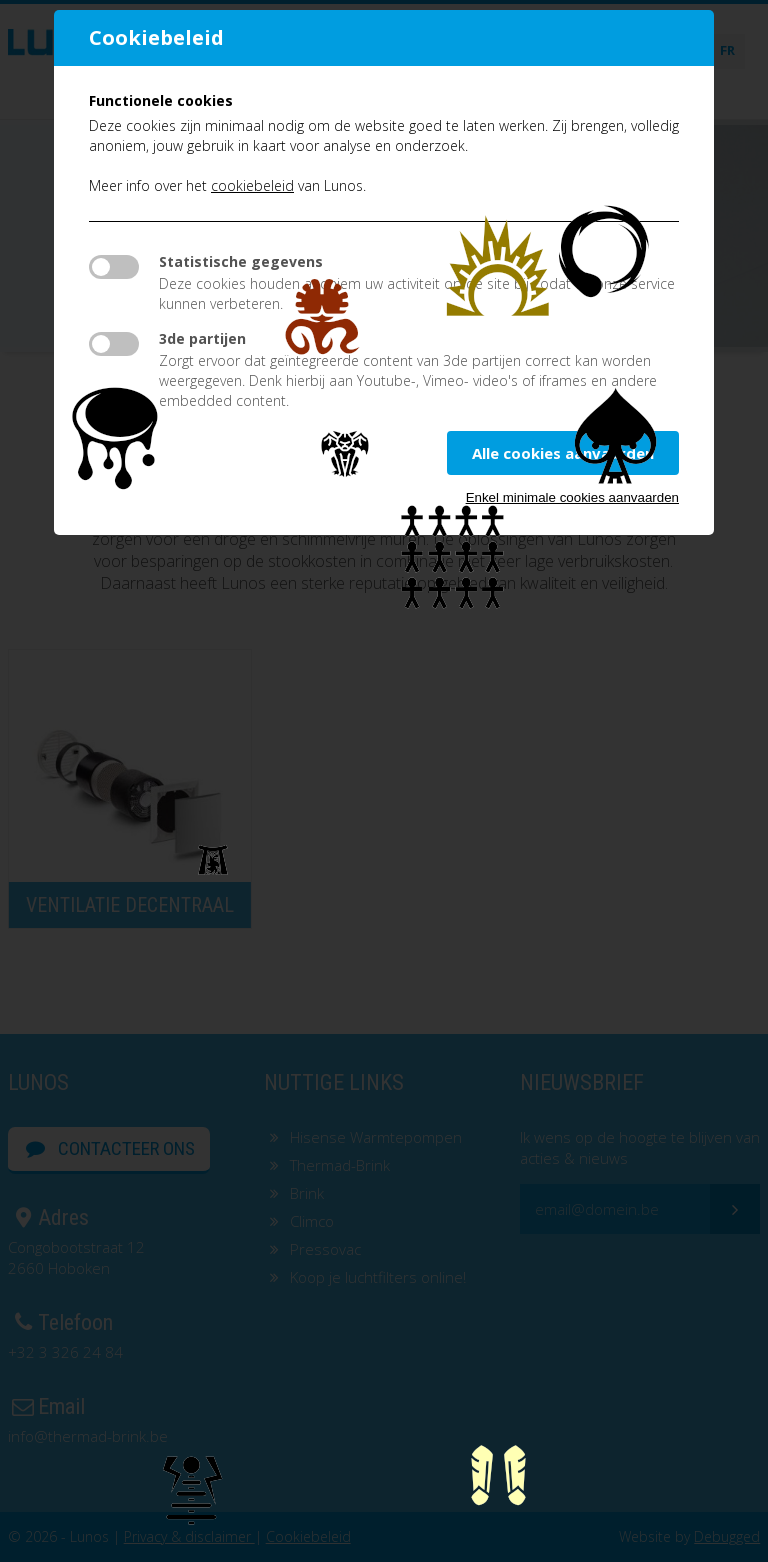 The image size is (768, 1562). Describe the element at coordinates (498, 1475) in the screenshot. I see `equip leg armor to your character` at that location.